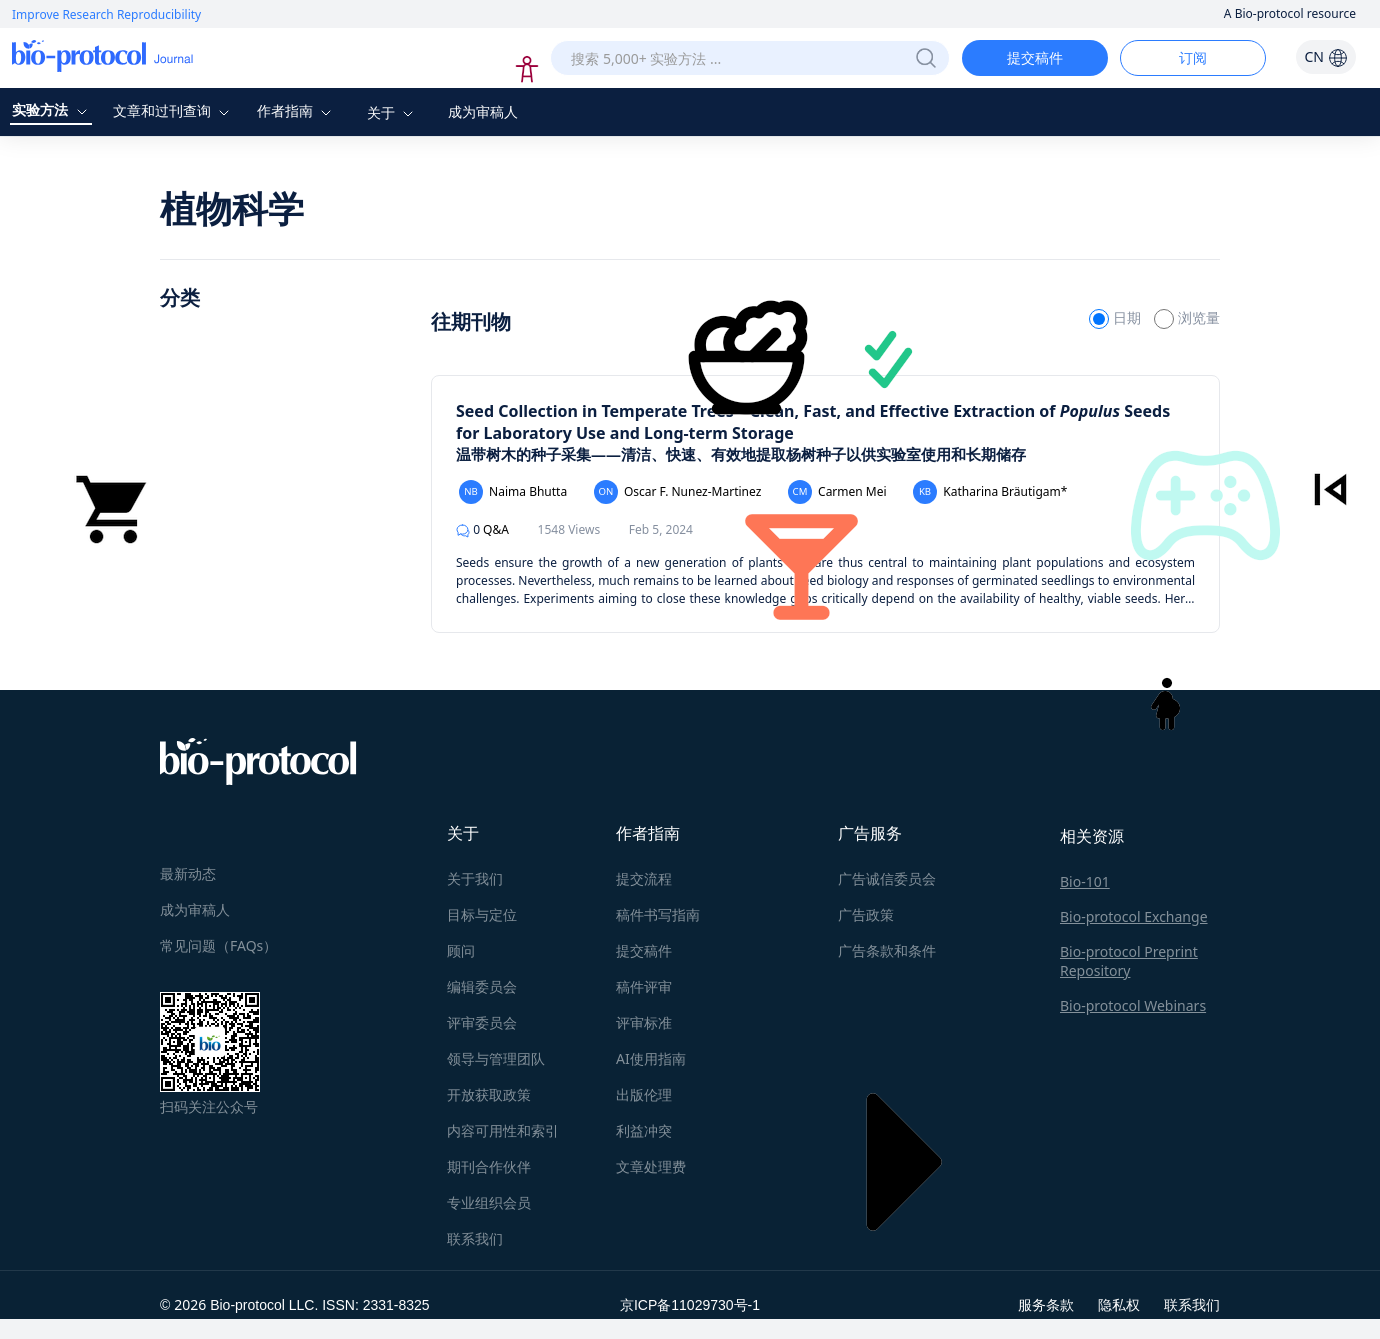 This screenshot has width=1380, height=1339. What do you see at coordinates (888, 360) in the screenshot?
I see `indicates message has been read` at bounding box center [888, 360].